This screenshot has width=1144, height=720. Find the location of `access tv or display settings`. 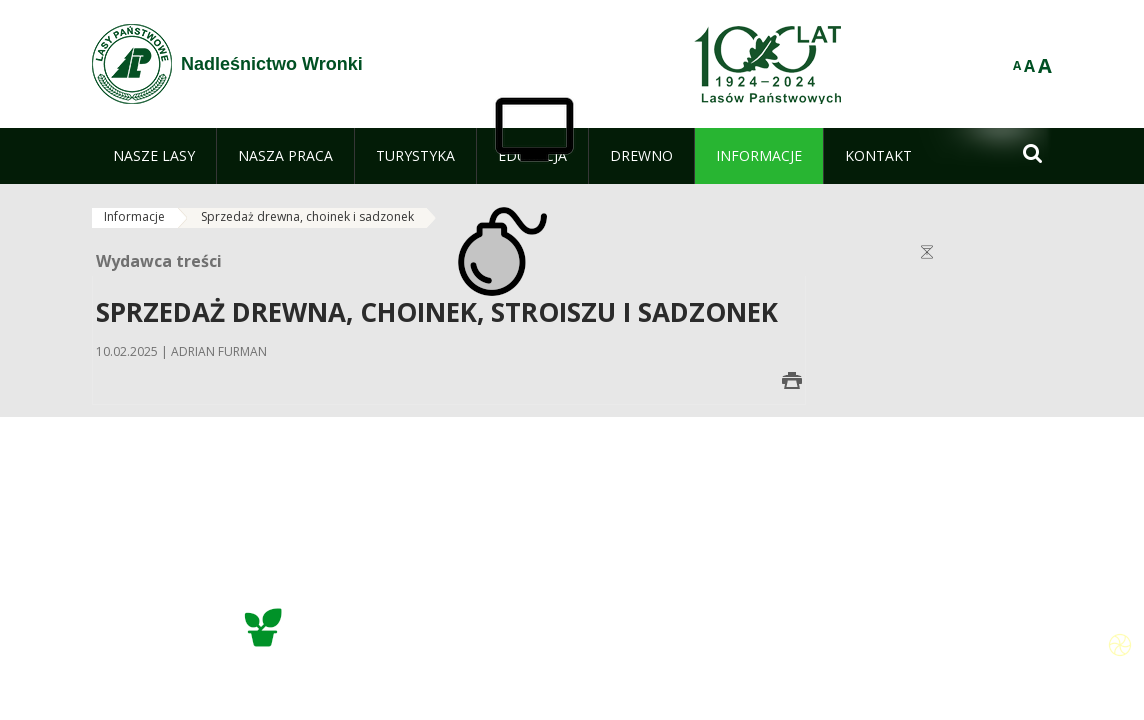

access tv or display settings is located at coordinates (534, 129).